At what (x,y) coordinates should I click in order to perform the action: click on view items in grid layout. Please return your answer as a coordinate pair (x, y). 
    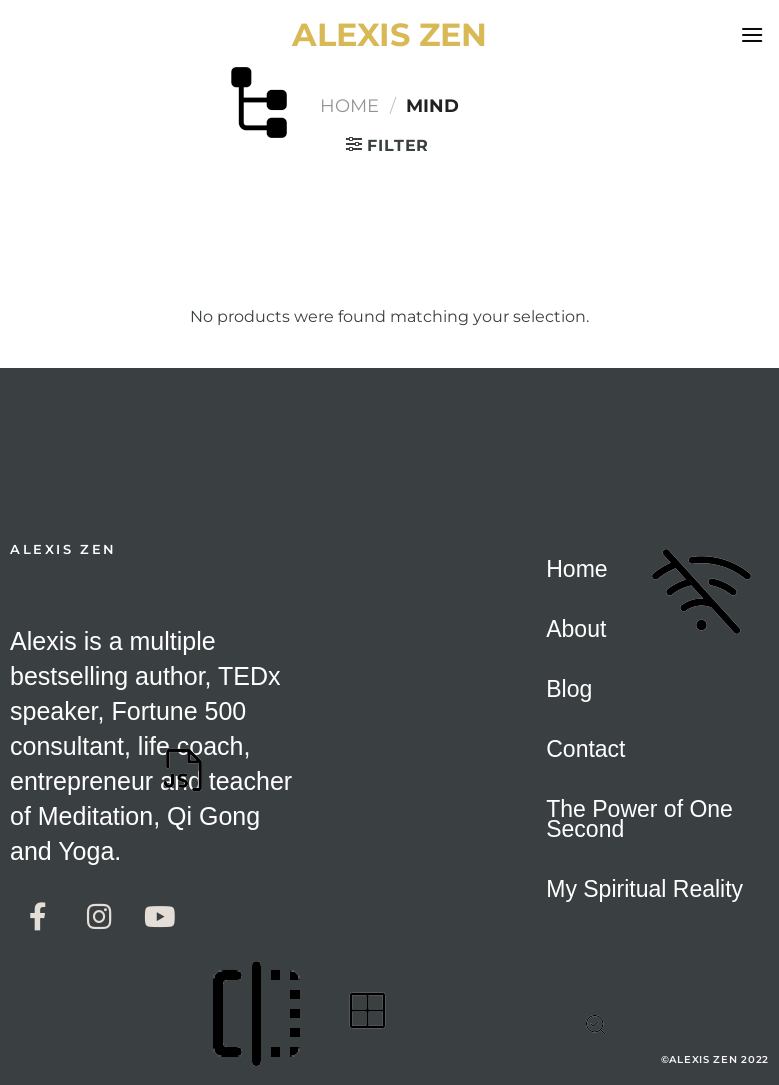
    Looking at the image, I should click on (367, 1010).